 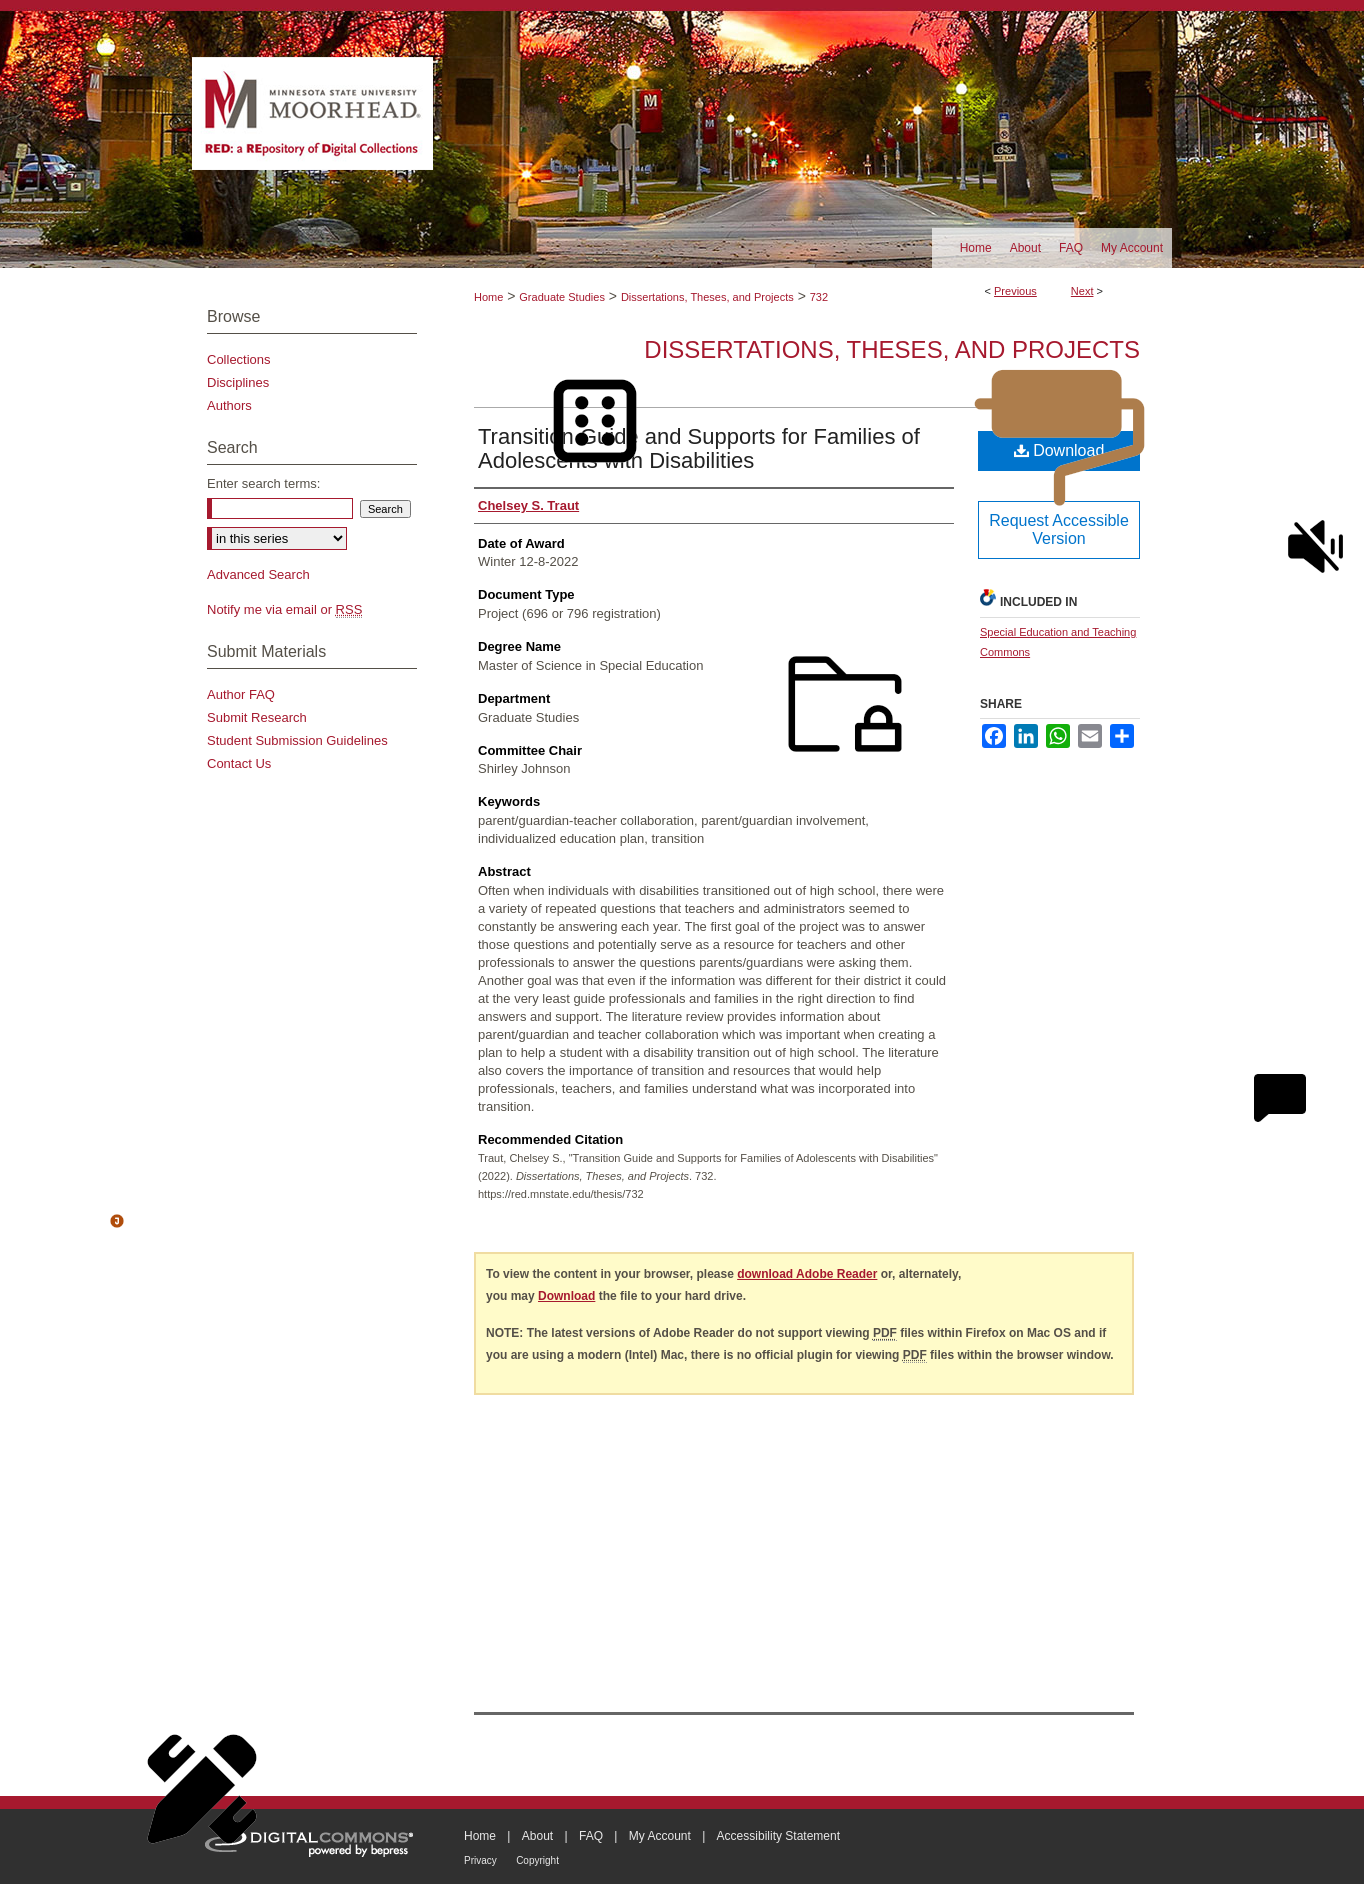 What do you see at coordinates (595, 421) in the screenshot?
I see `randomize or shuffle content` at bounding box center [595, 421].